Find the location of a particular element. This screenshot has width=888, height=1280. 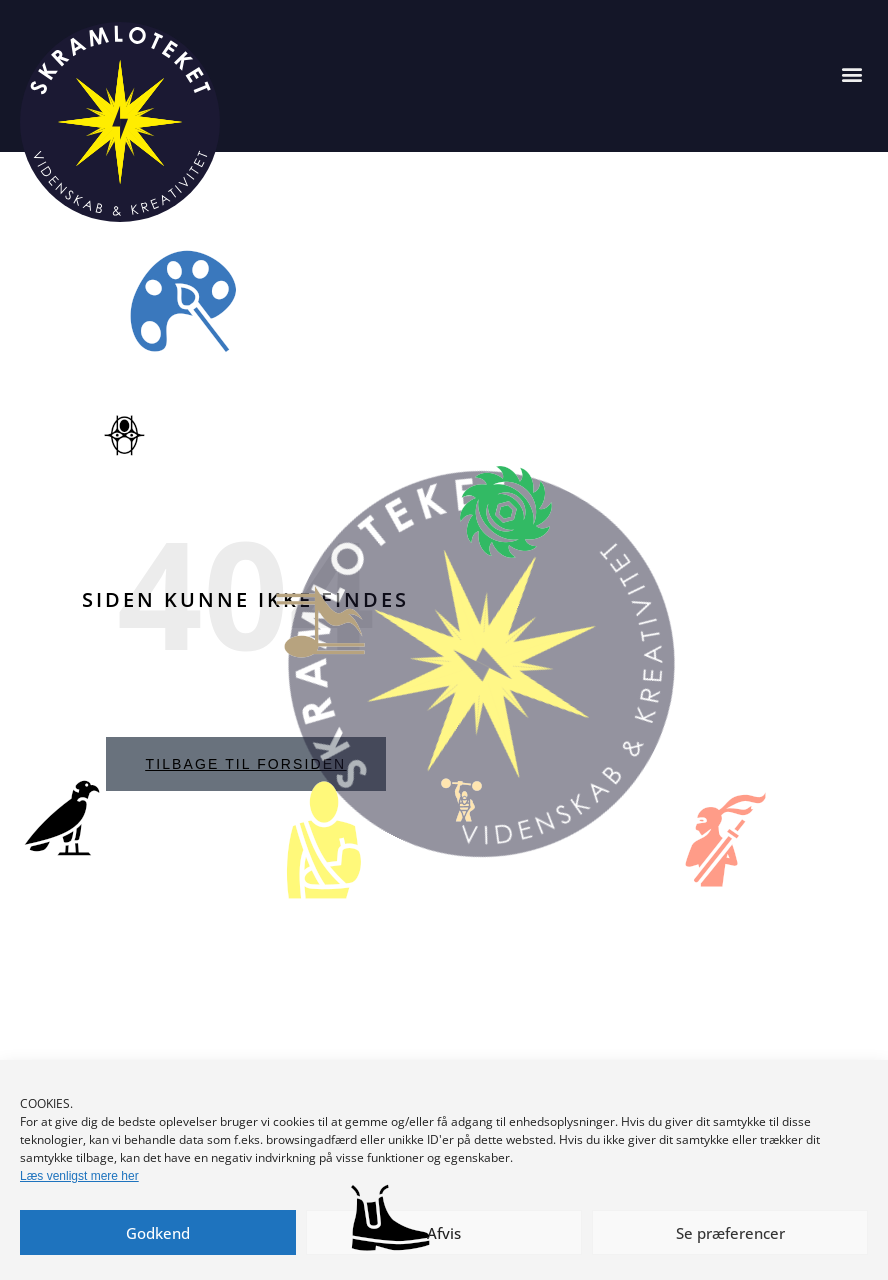

adjust audio pitch settings is located at coordinates (320, 624).